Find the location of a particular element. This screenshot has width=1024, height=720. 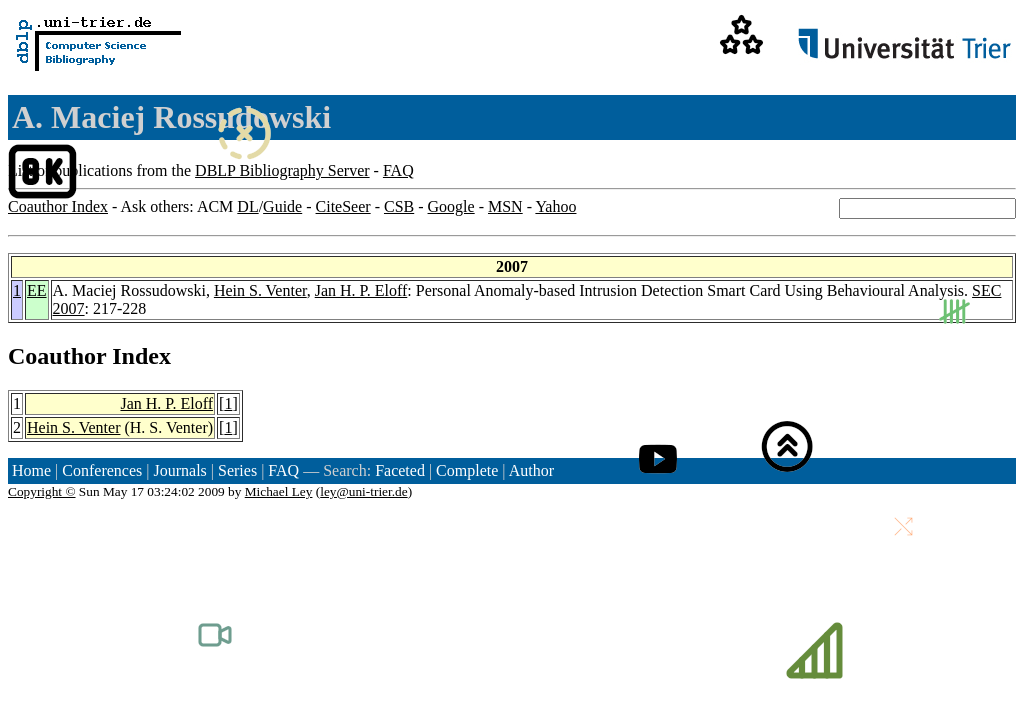

start a video call is located at coordinates (215, 635).